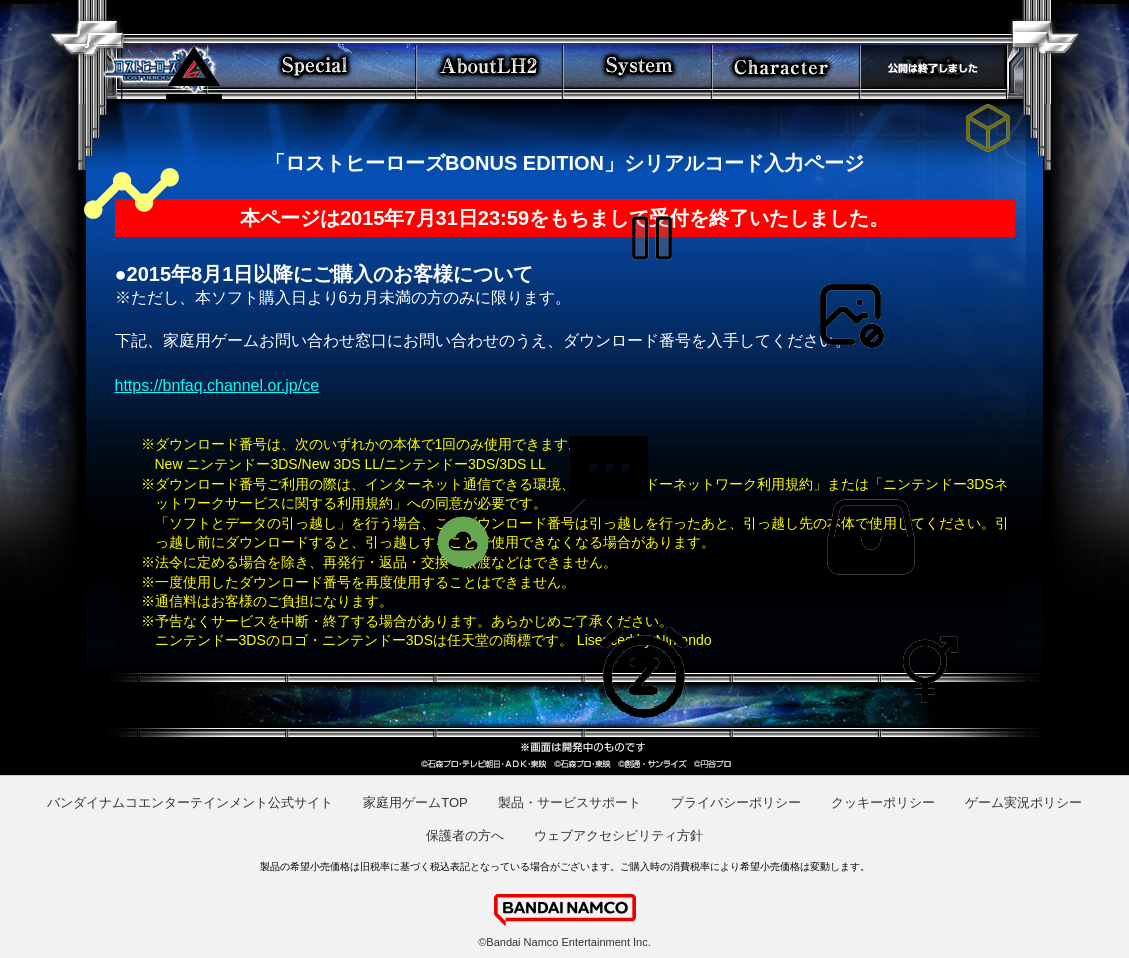 The image size is (1129, 958). I want to click on eject a disc or removable media, so click(194, 74).